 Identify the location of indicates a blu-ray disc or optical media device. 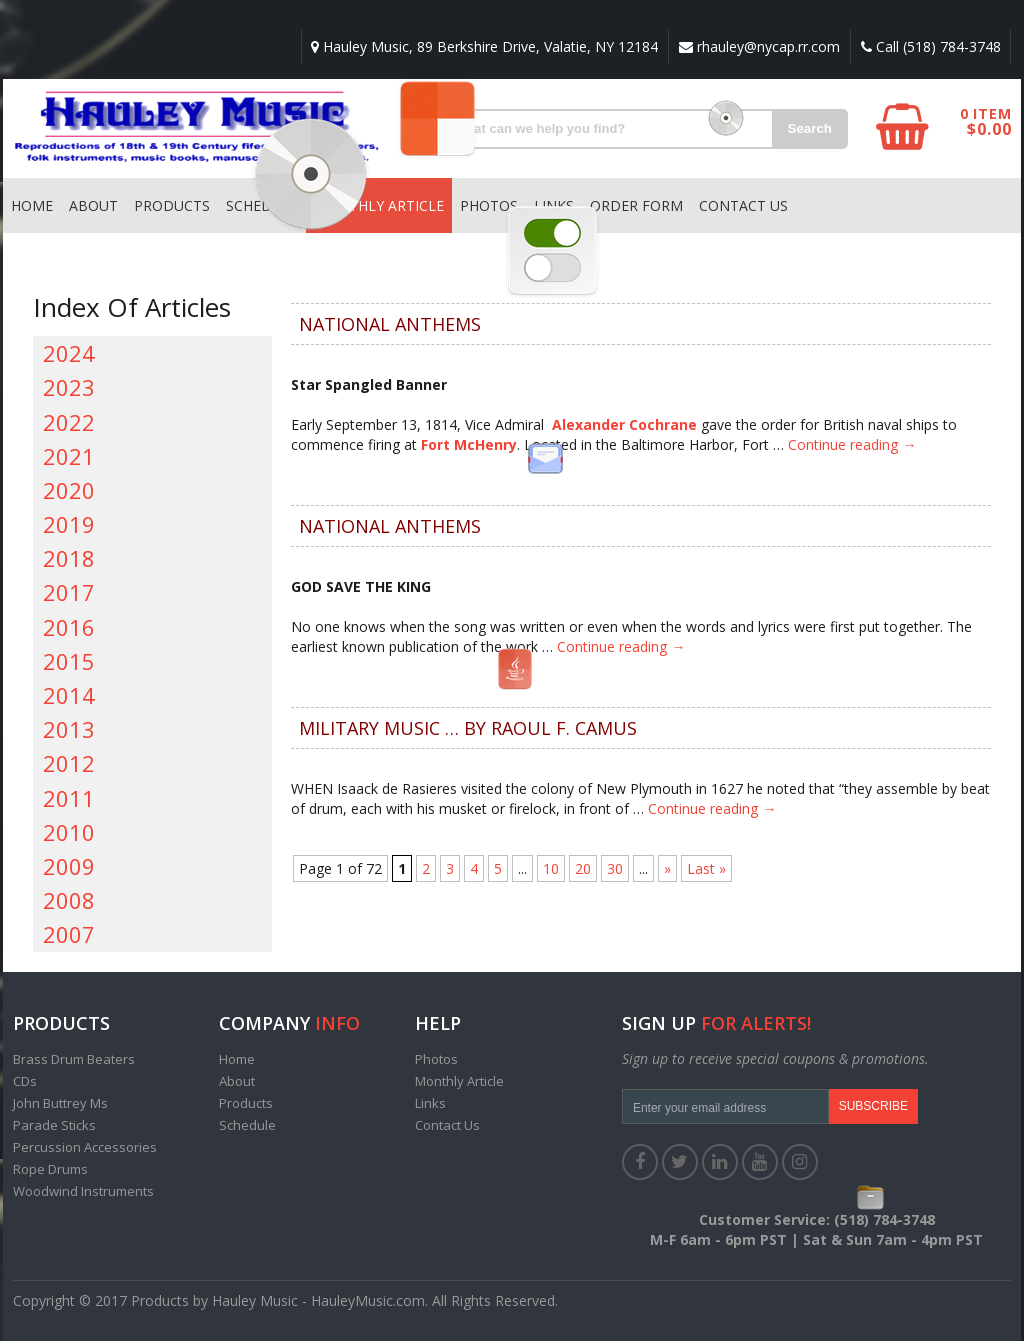
(311, 174).